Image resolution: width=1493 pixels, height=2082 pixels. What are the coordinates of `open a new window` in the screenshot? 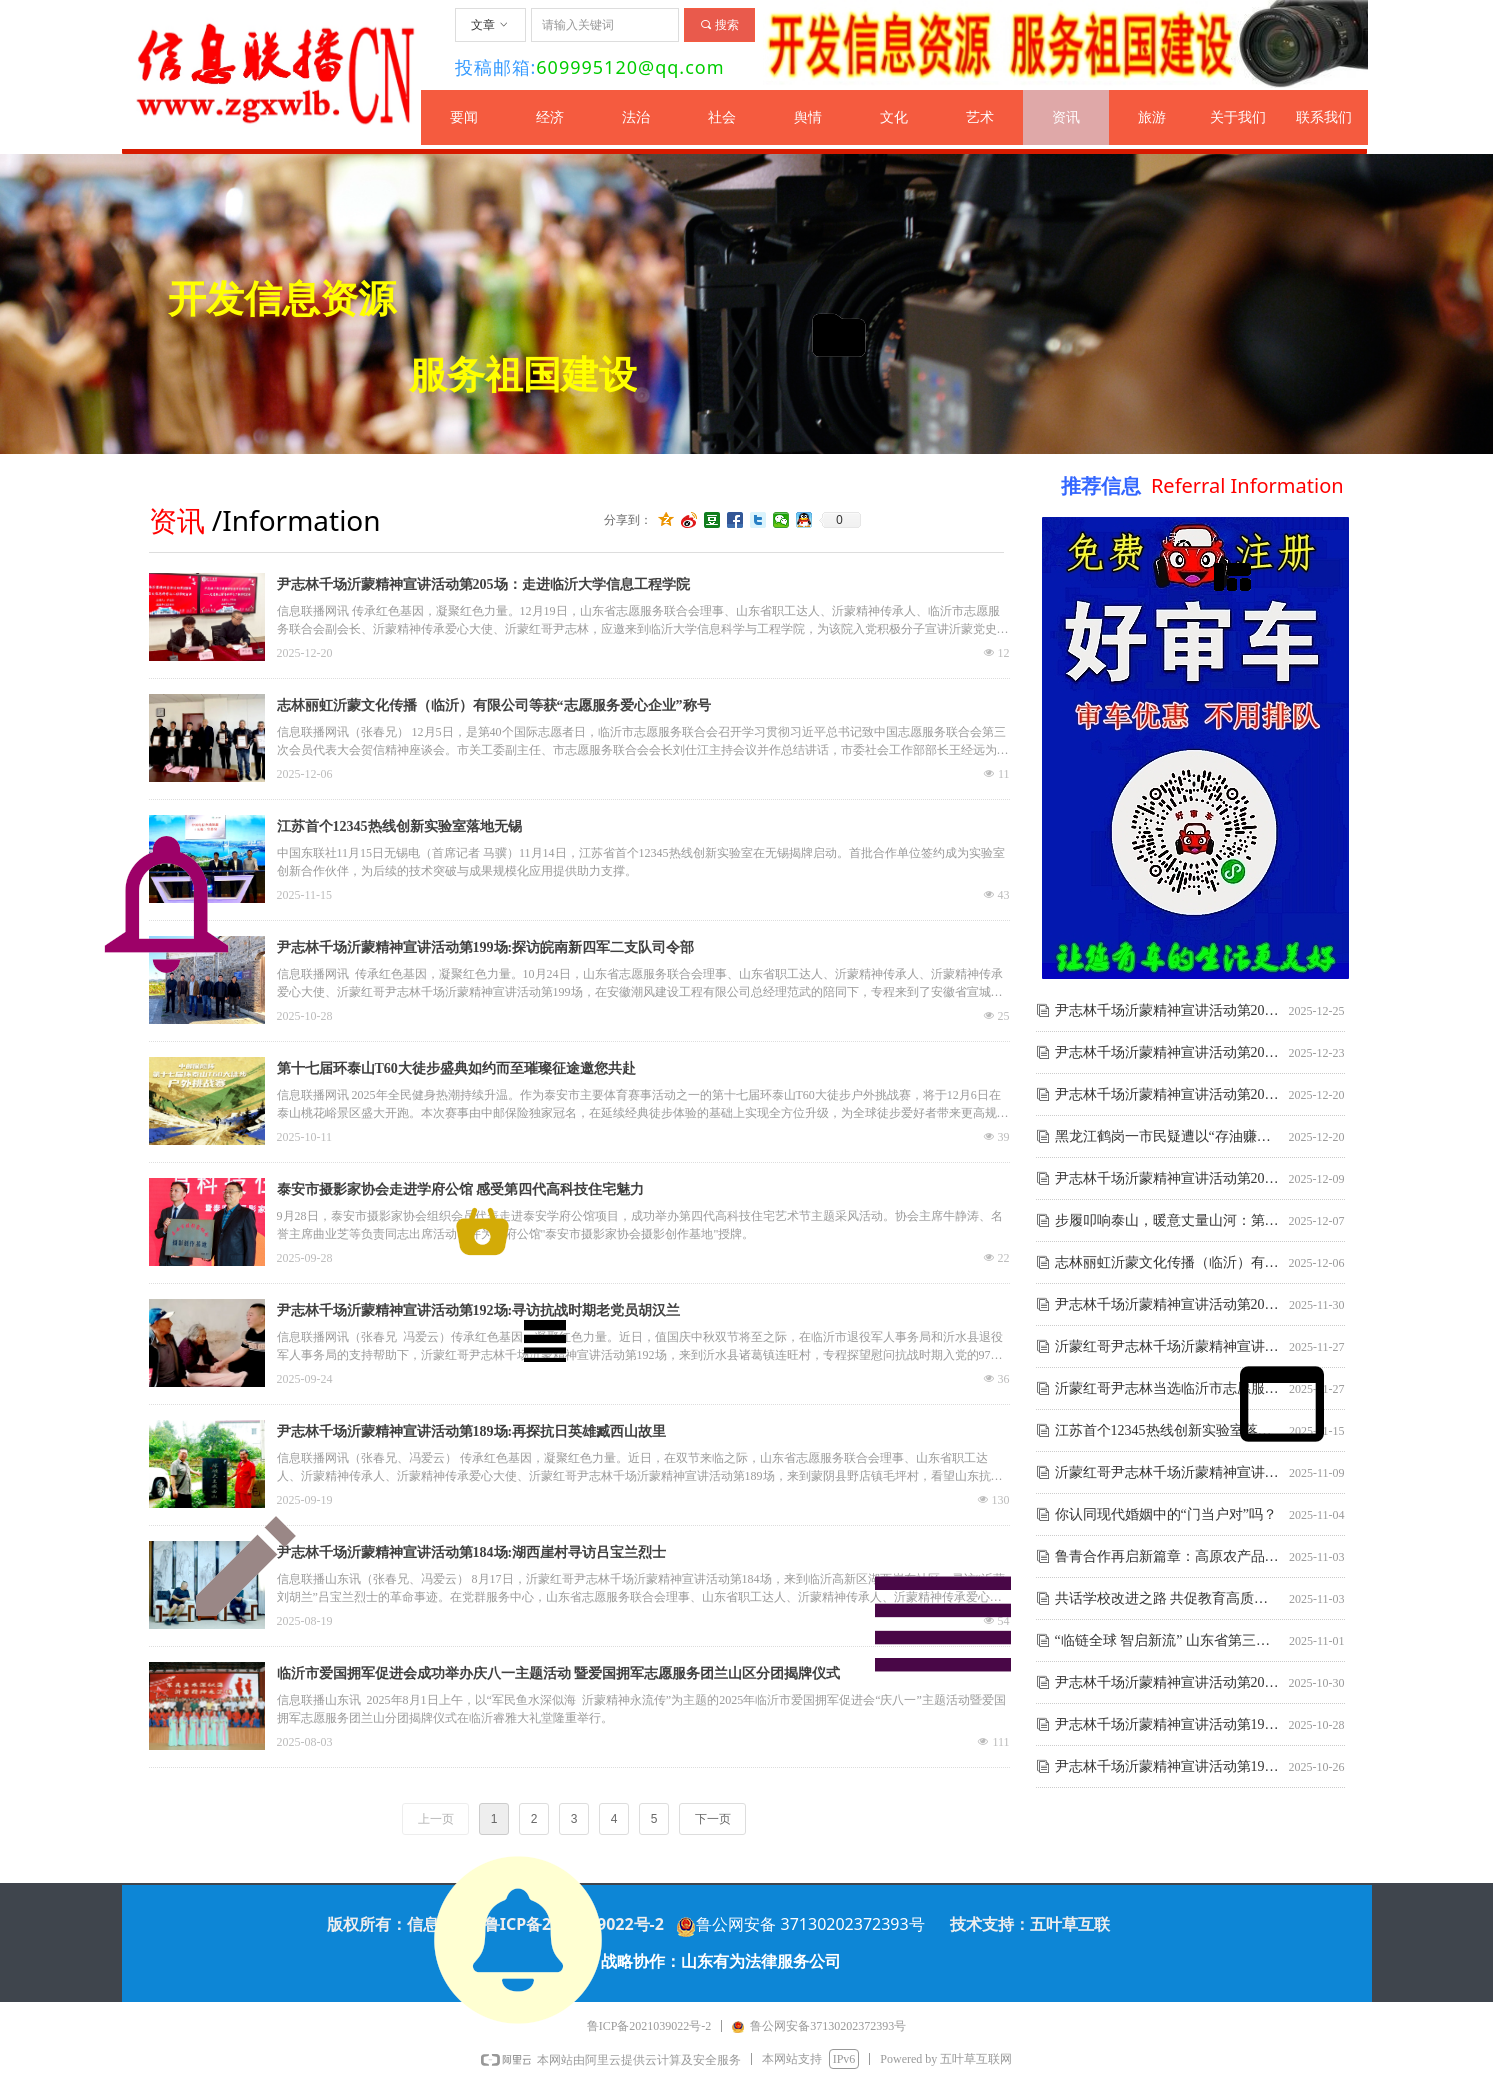 It's located at (1282, 1404).